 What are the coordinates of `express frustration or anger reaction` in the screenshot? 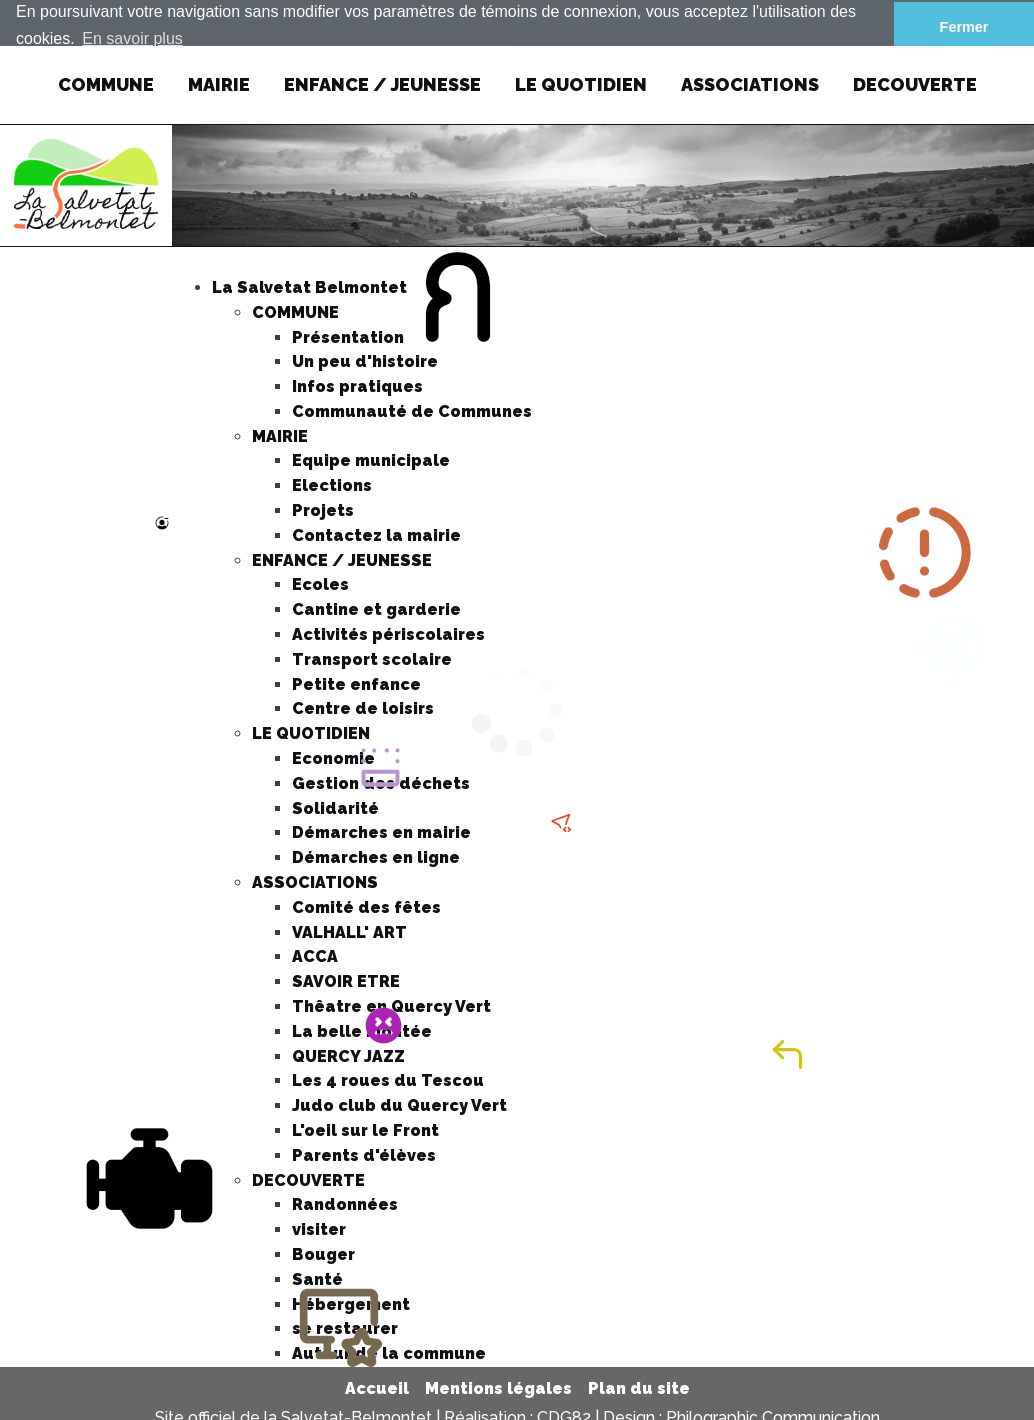 It's located at (383, 1025).